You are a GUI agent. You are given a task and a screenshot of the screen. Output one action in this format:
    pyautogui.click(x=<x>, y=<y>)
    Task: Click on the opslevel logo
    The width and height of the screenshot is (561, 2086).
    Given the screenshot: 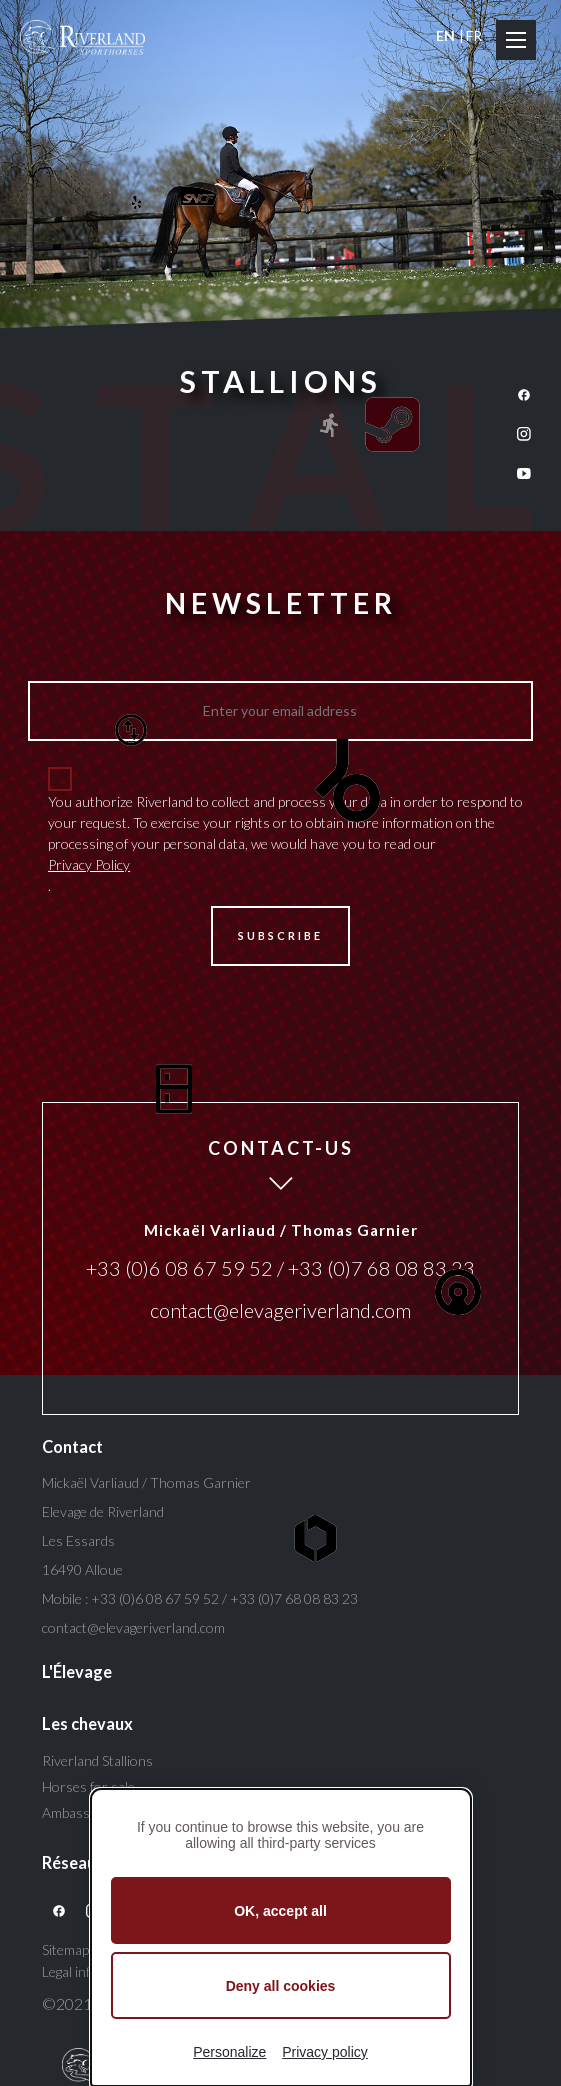 What is the action you would take?
    pyautogui.click(x=315, y=1538)
    